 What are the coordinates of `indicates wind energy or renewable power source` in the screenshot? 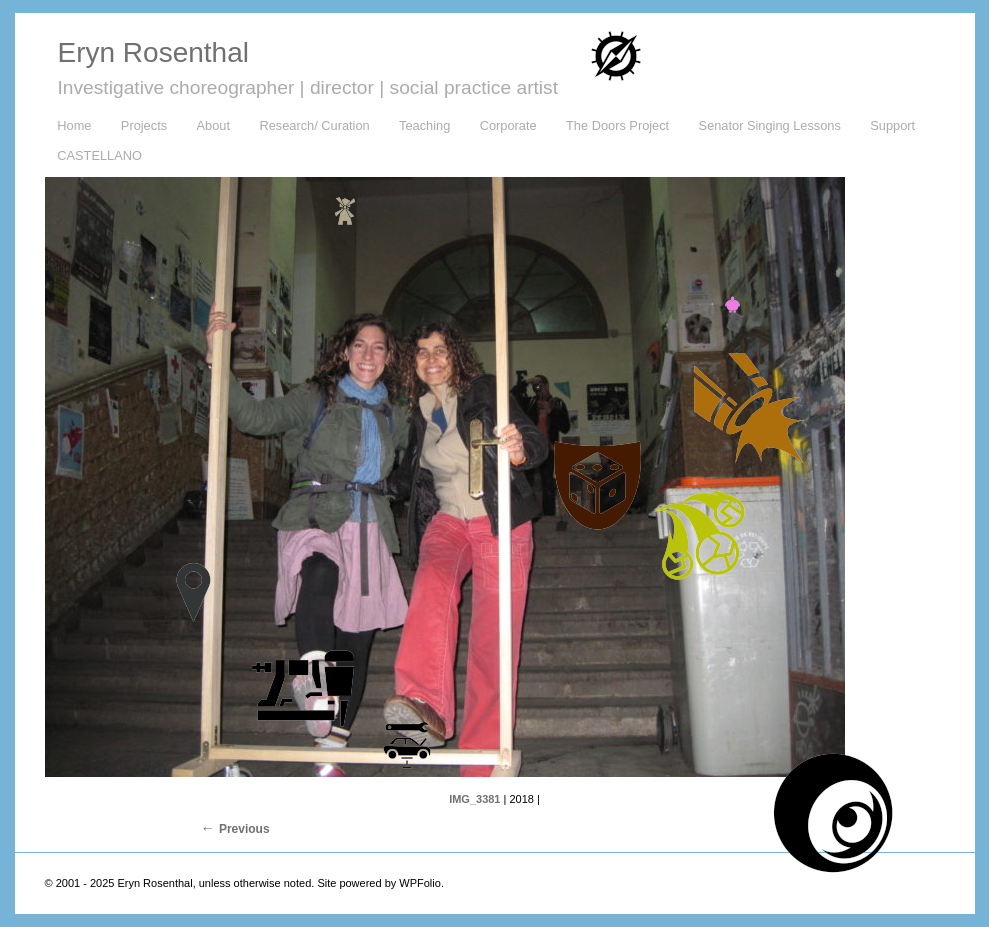 It's located at (345, 211).